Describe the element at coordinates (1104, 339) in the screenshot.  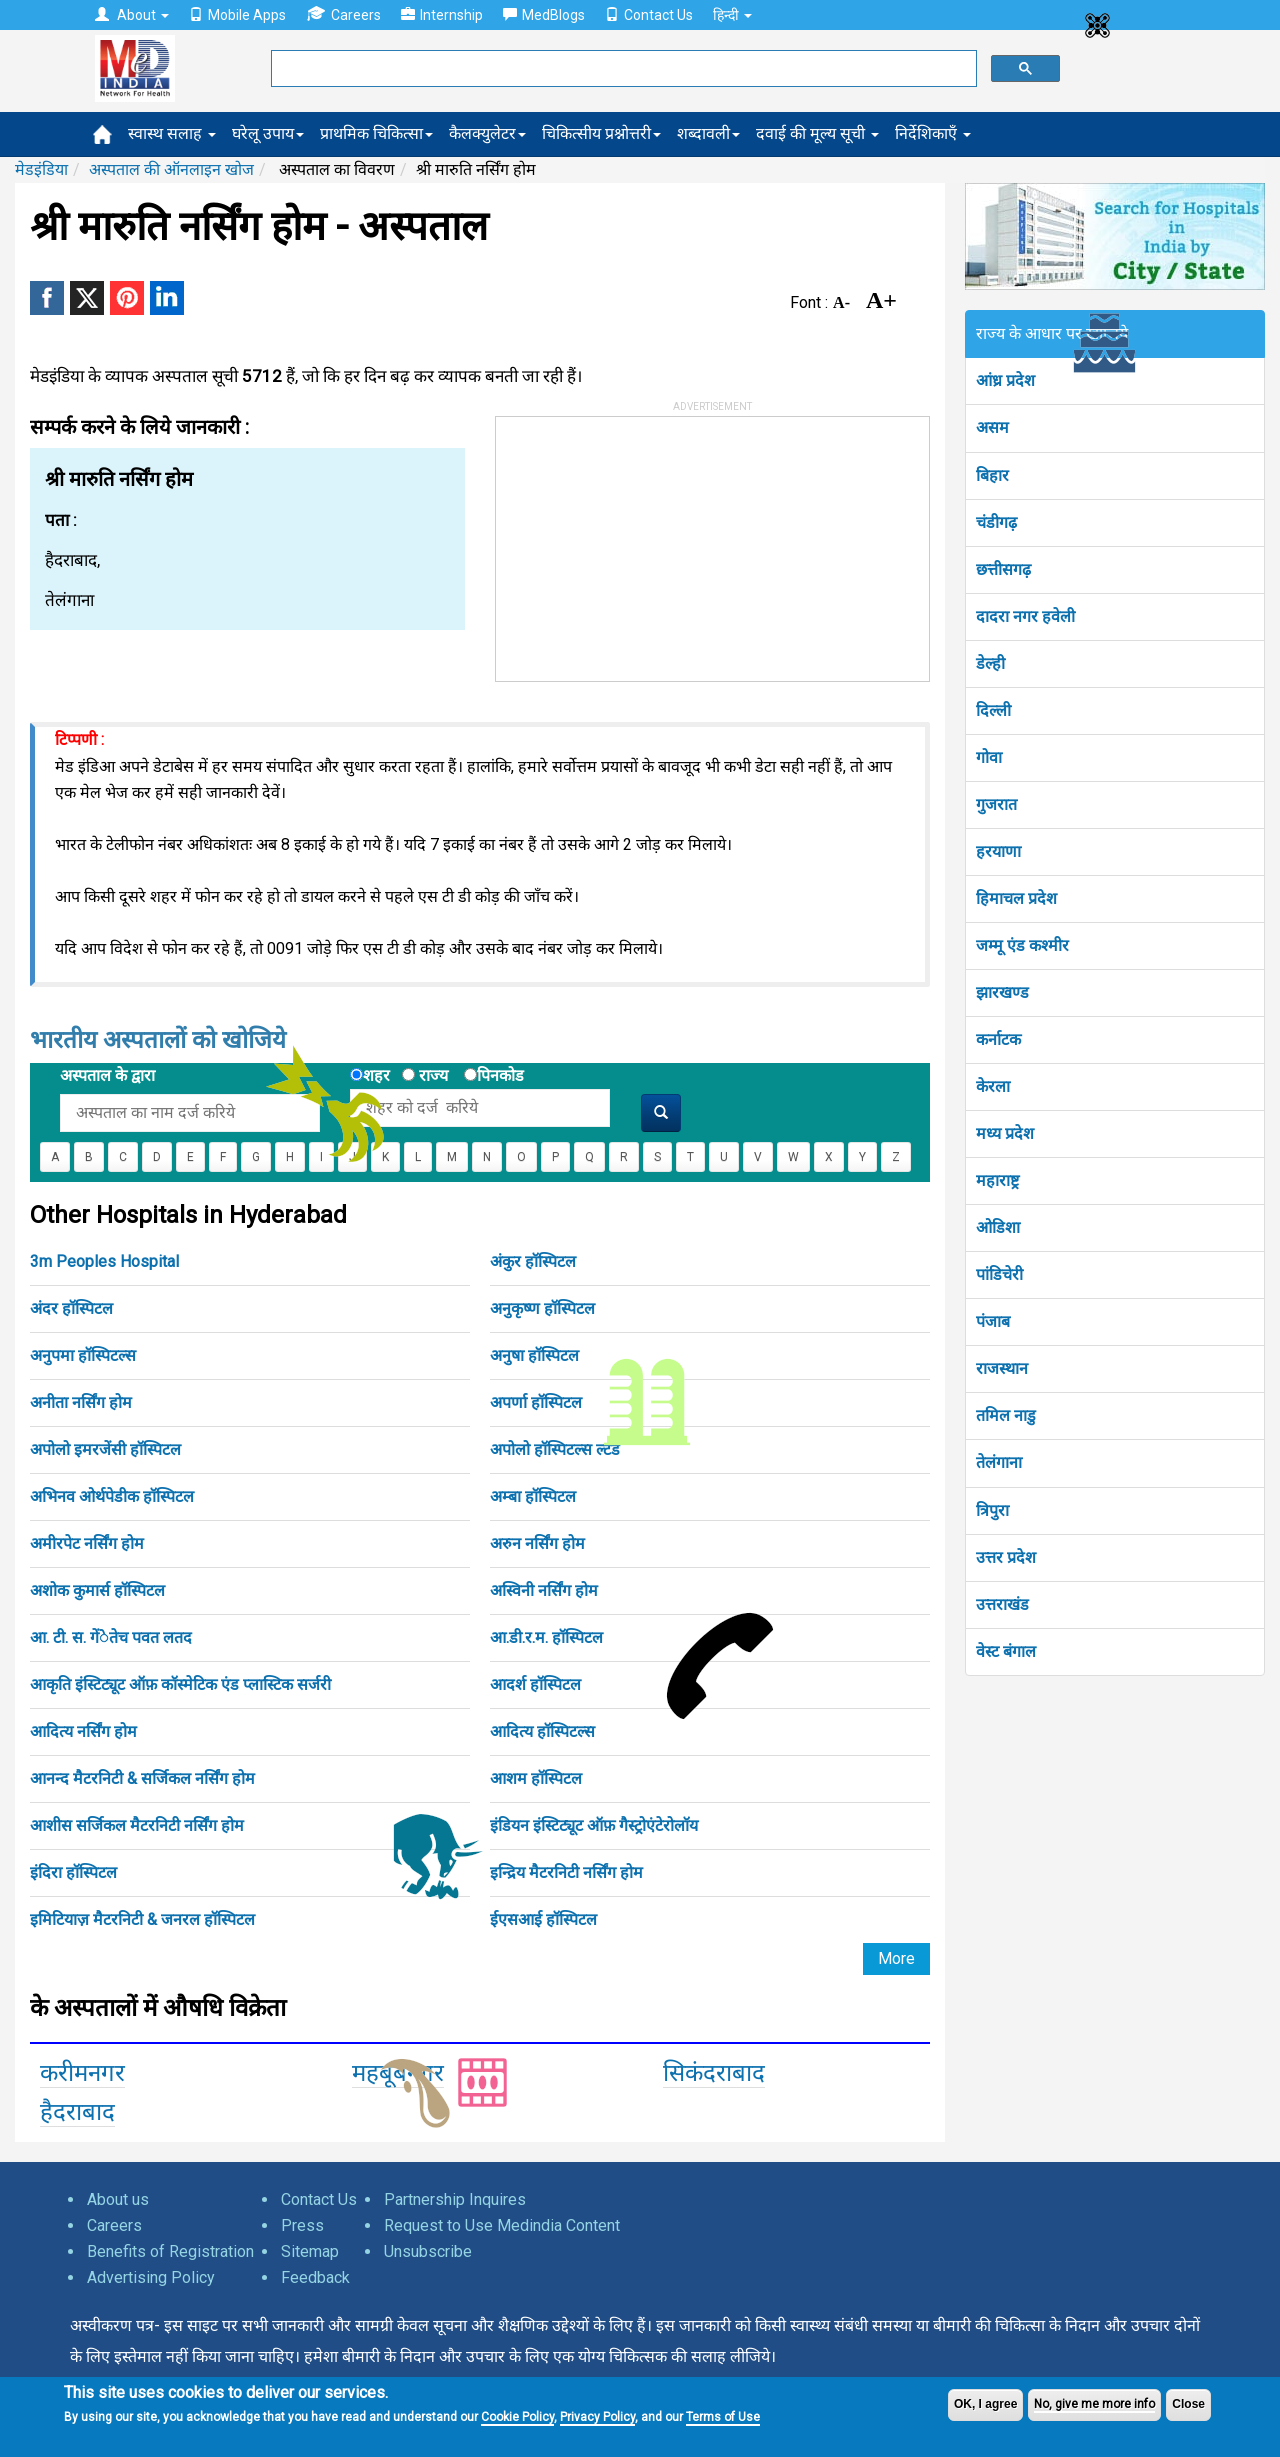
I see `view cake or bakery options` at that location.